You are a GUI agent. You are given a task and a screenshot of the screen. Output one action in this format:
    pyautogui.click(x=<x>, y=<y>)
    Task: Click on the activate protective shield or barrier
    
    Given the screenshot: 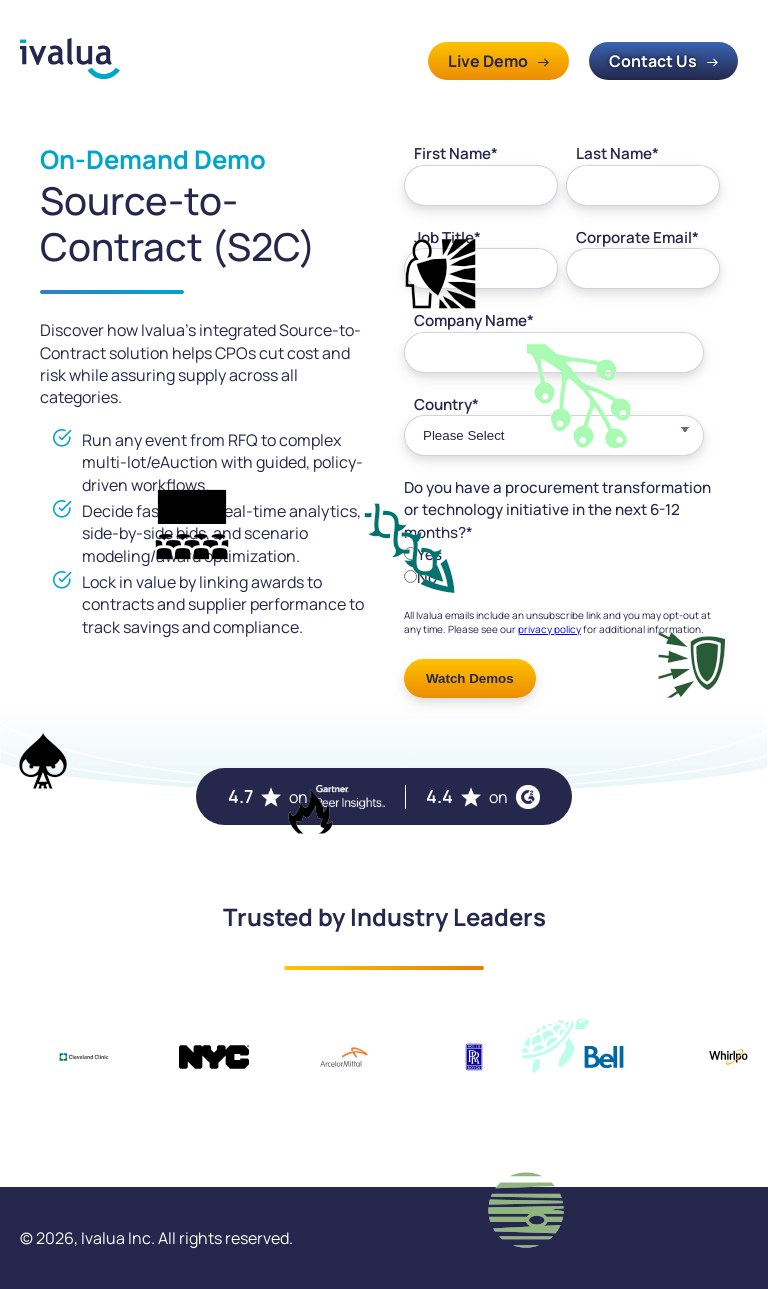 What is the action you would take?
    pyautogui.click(x=440, y=273)
    